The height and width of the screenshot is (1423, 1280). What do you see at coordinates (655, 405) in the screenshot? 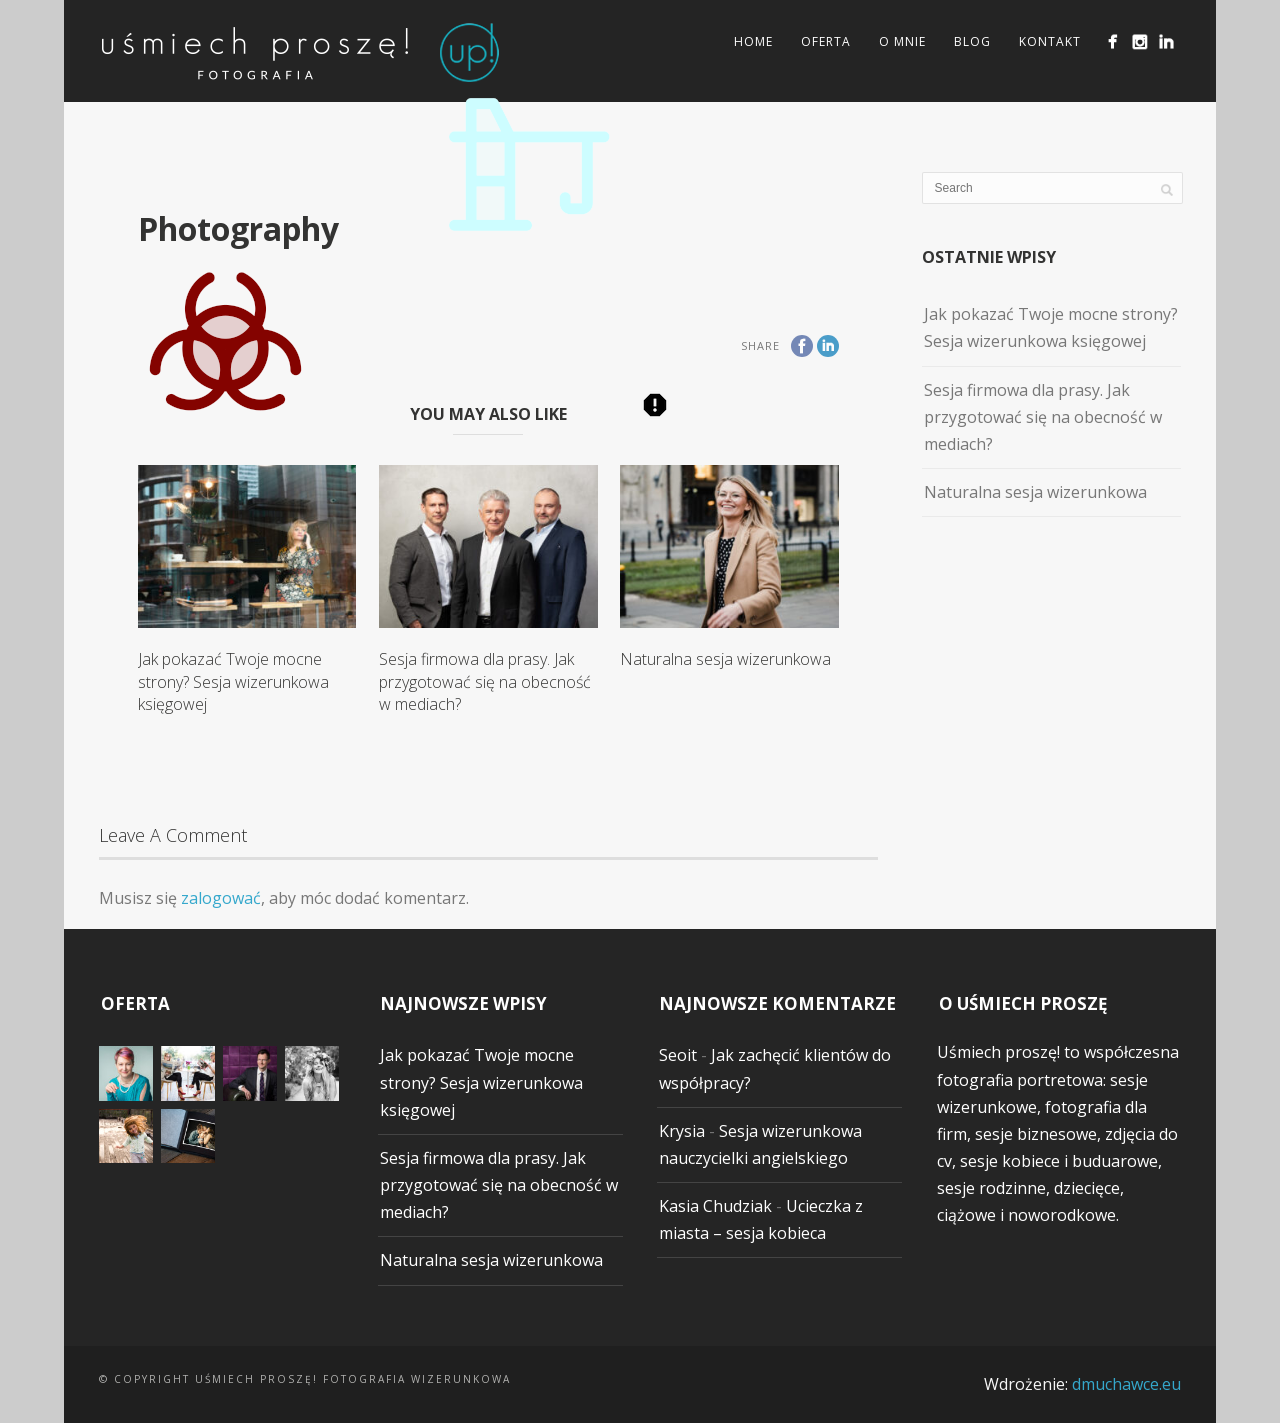
I see `report a problem or violation` at bounding box center [655, 405].